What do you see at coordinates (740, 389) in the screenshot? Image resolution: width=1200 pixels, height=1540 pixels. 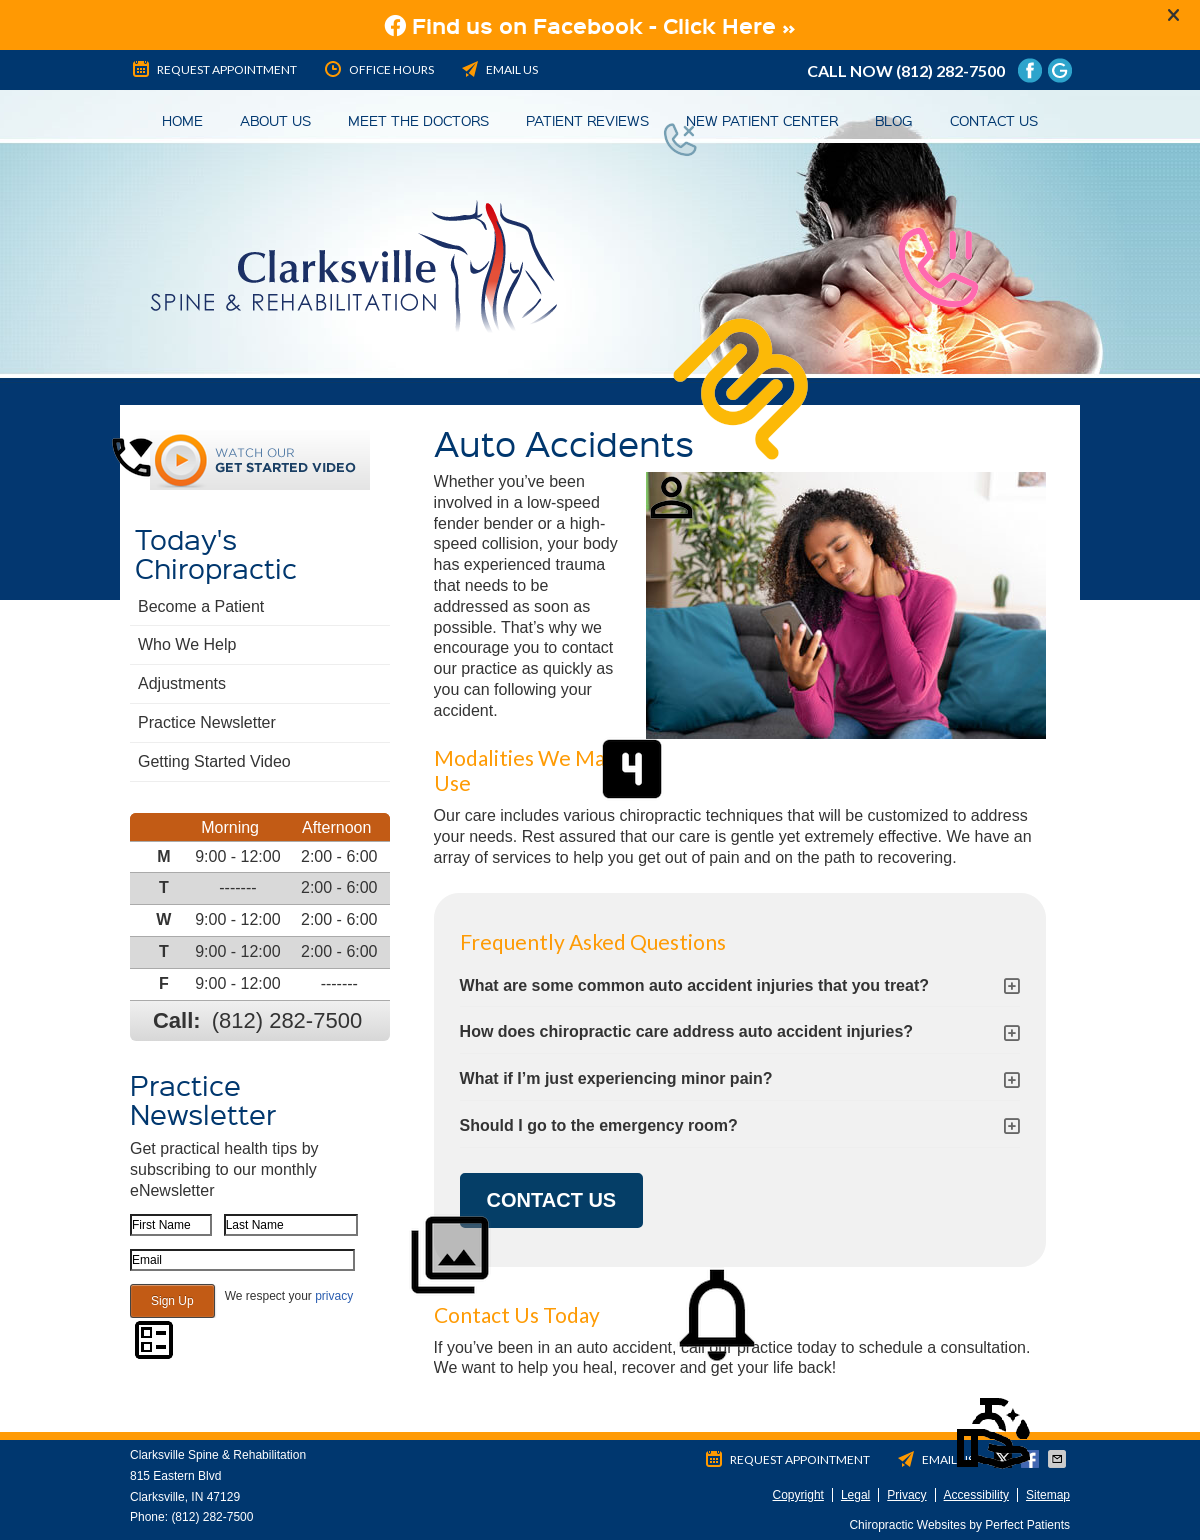 I see `access model context protocol settings` at bounding box center [740, 389].